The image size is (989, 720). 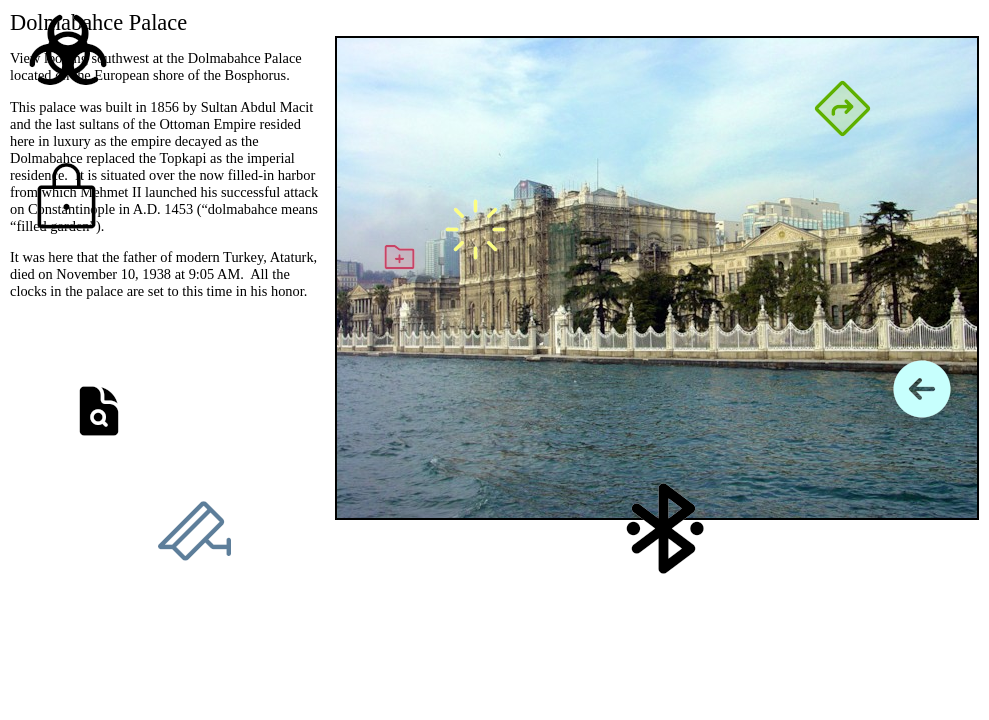 What do you see at coordinates (99, 411) in the screenshot?
I see `search within a document` at bounding box center [99, 411].